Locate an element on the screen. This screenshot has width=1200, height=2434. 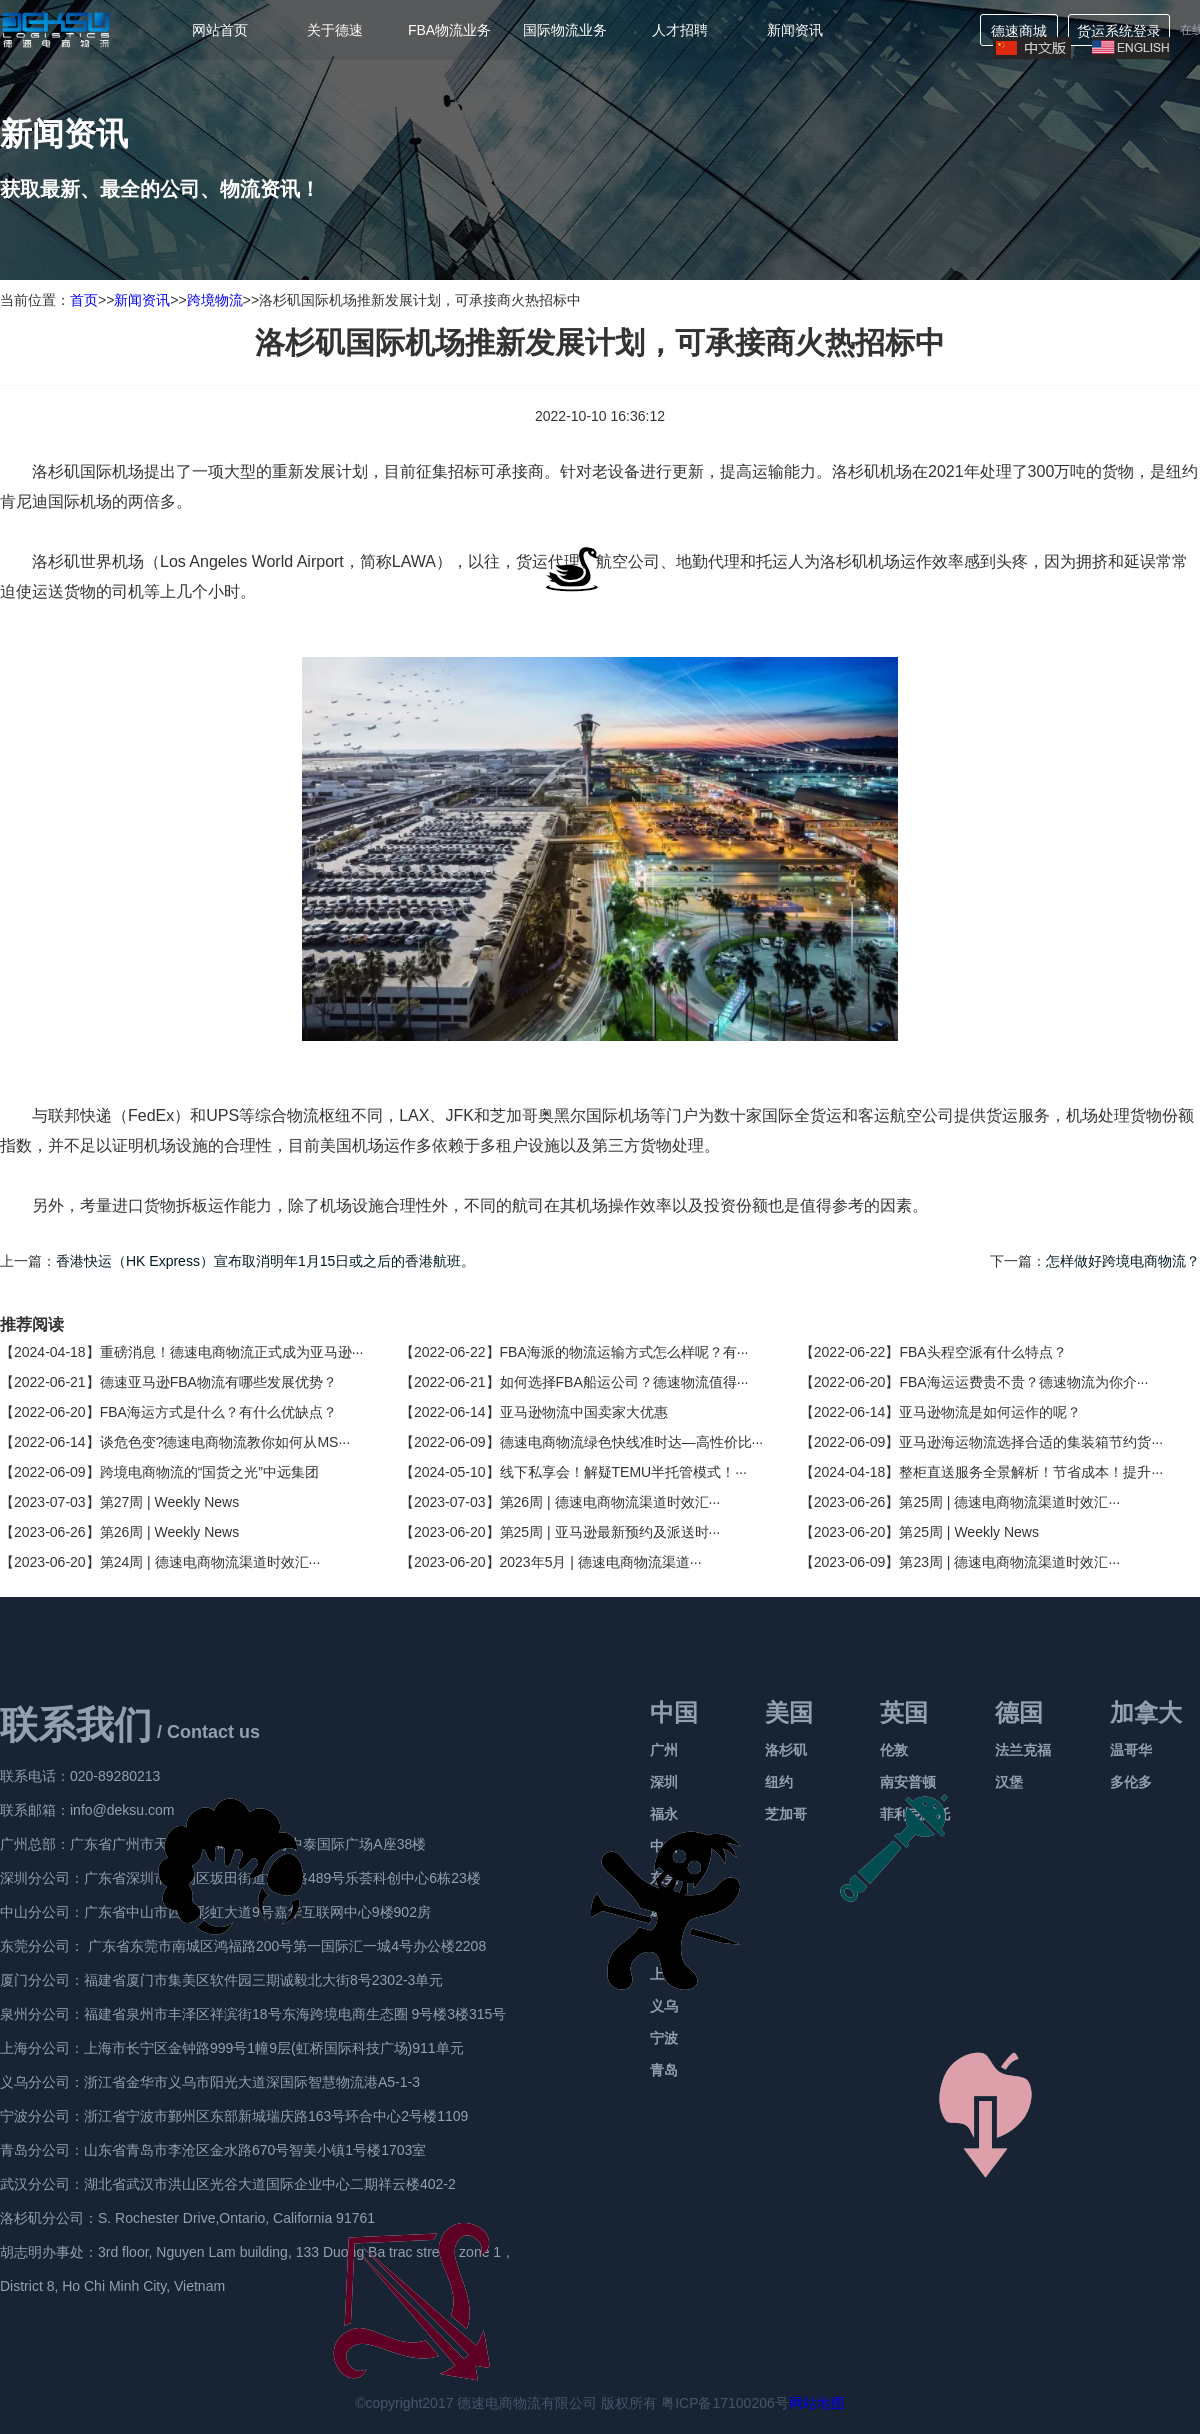
activate double shot ability is located at coordinates (411, 2301).